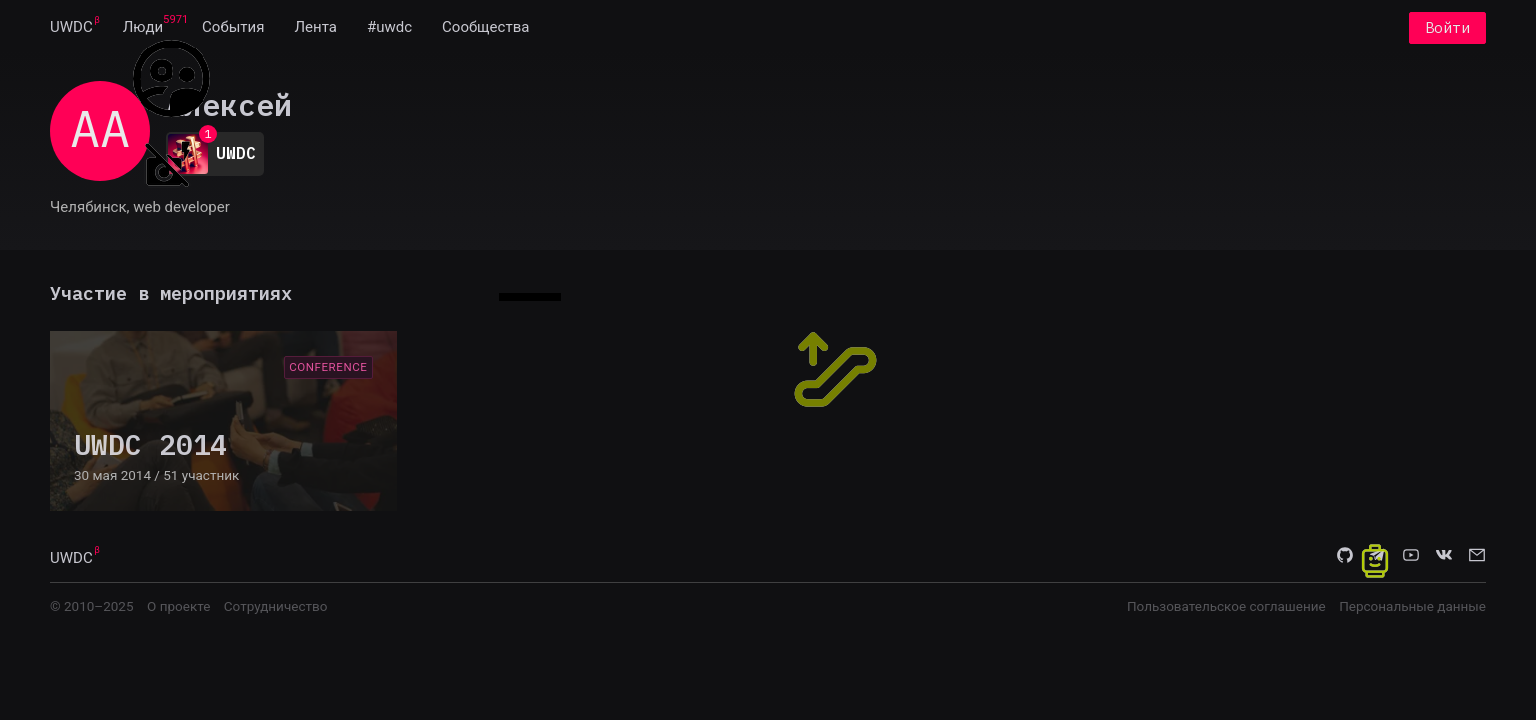 The width and height of the screenshot is (1536, 720). I want to click on view supervised or managed user accounts, so click(171, 78).